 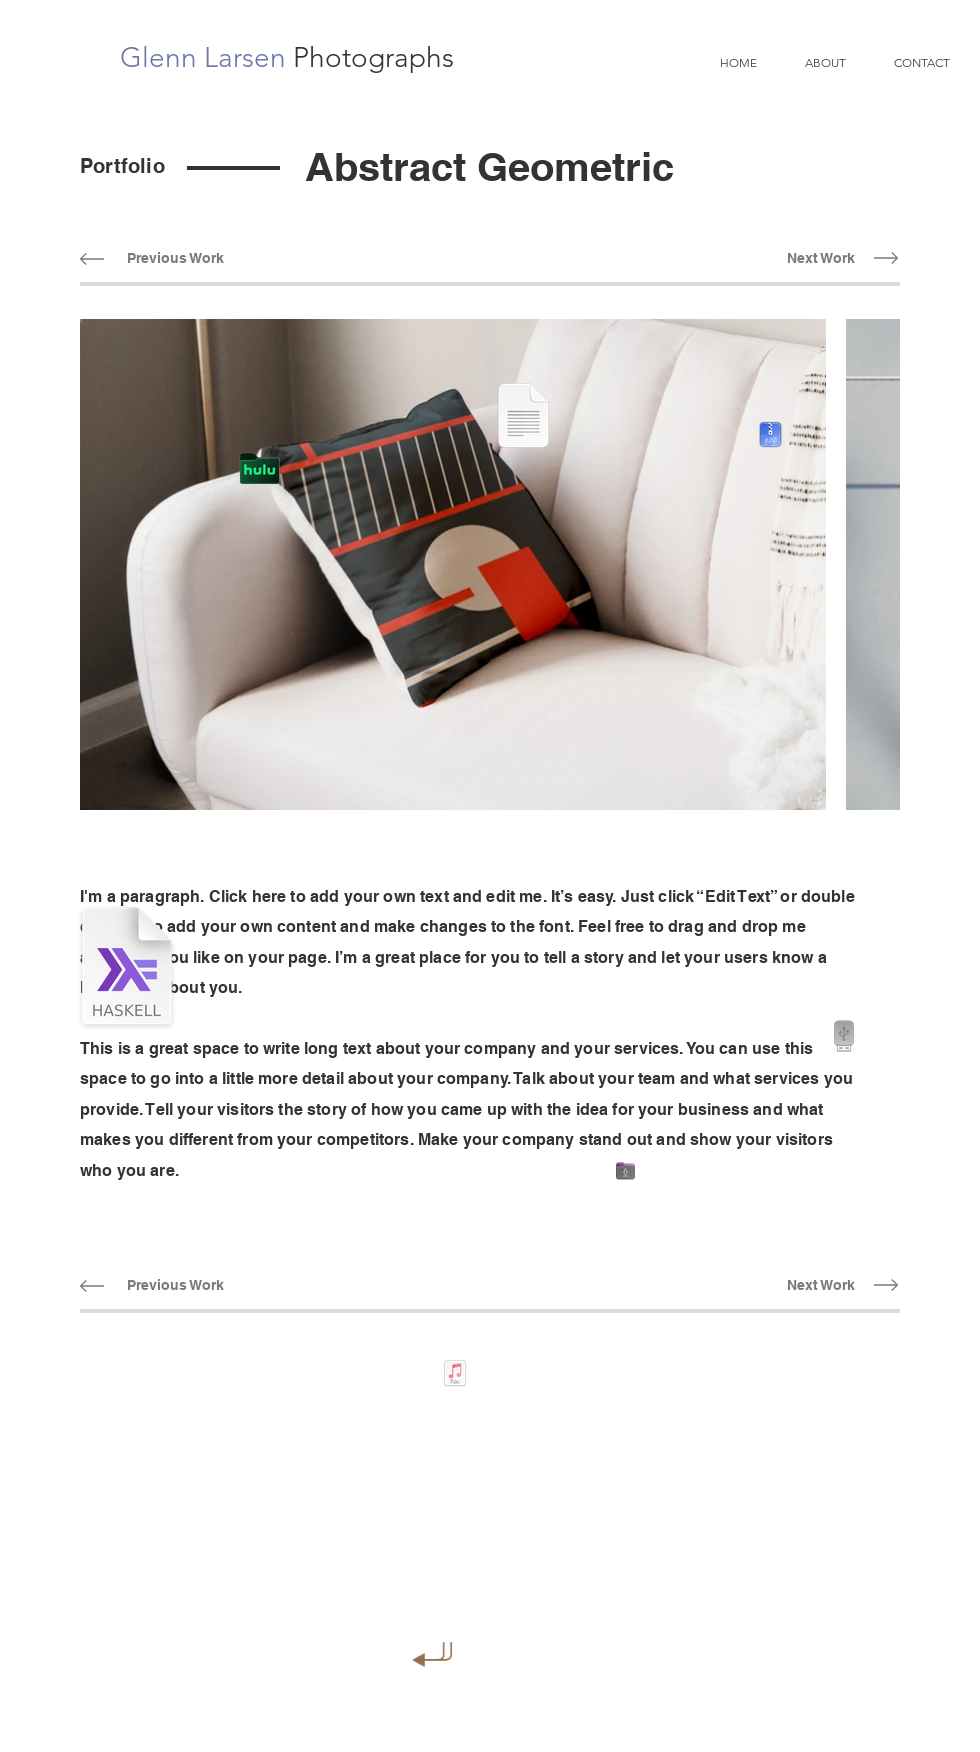 What do you see at coordinates (625, 1170) in the screenshot?
I see `access your downloads folder` at bounding box center [625, 1170].